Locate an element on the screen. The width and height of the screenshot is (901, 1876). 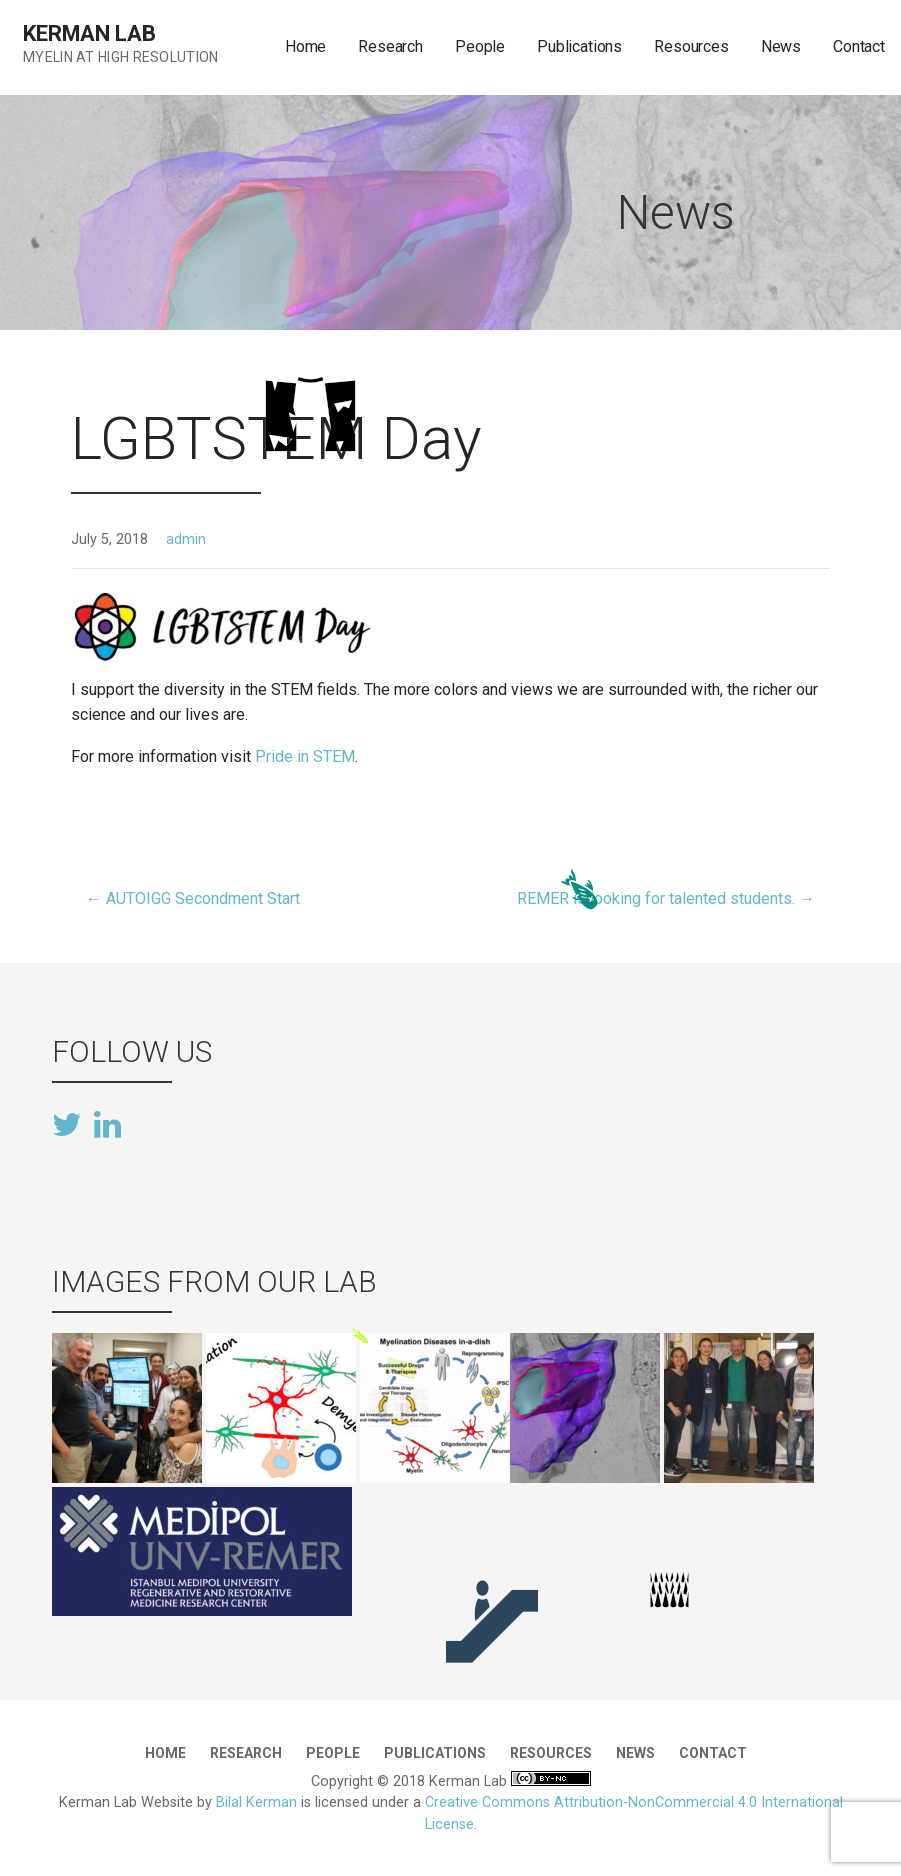
equip a spear weapon in game is located at coordinates (360, 1335).